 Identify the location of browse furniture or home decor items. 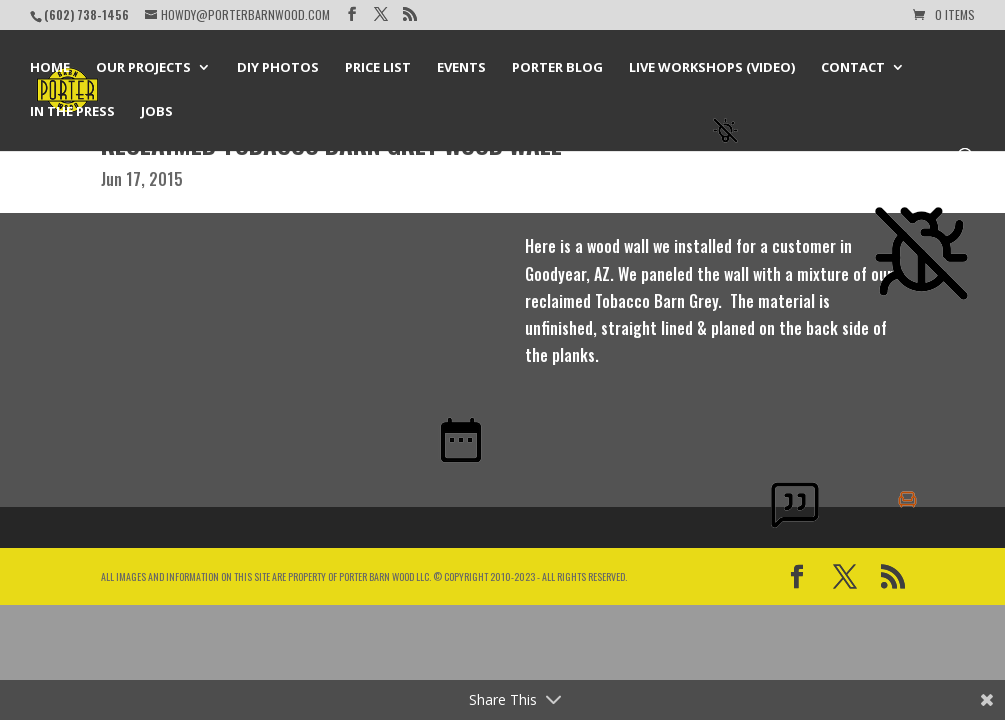
(907, 499).